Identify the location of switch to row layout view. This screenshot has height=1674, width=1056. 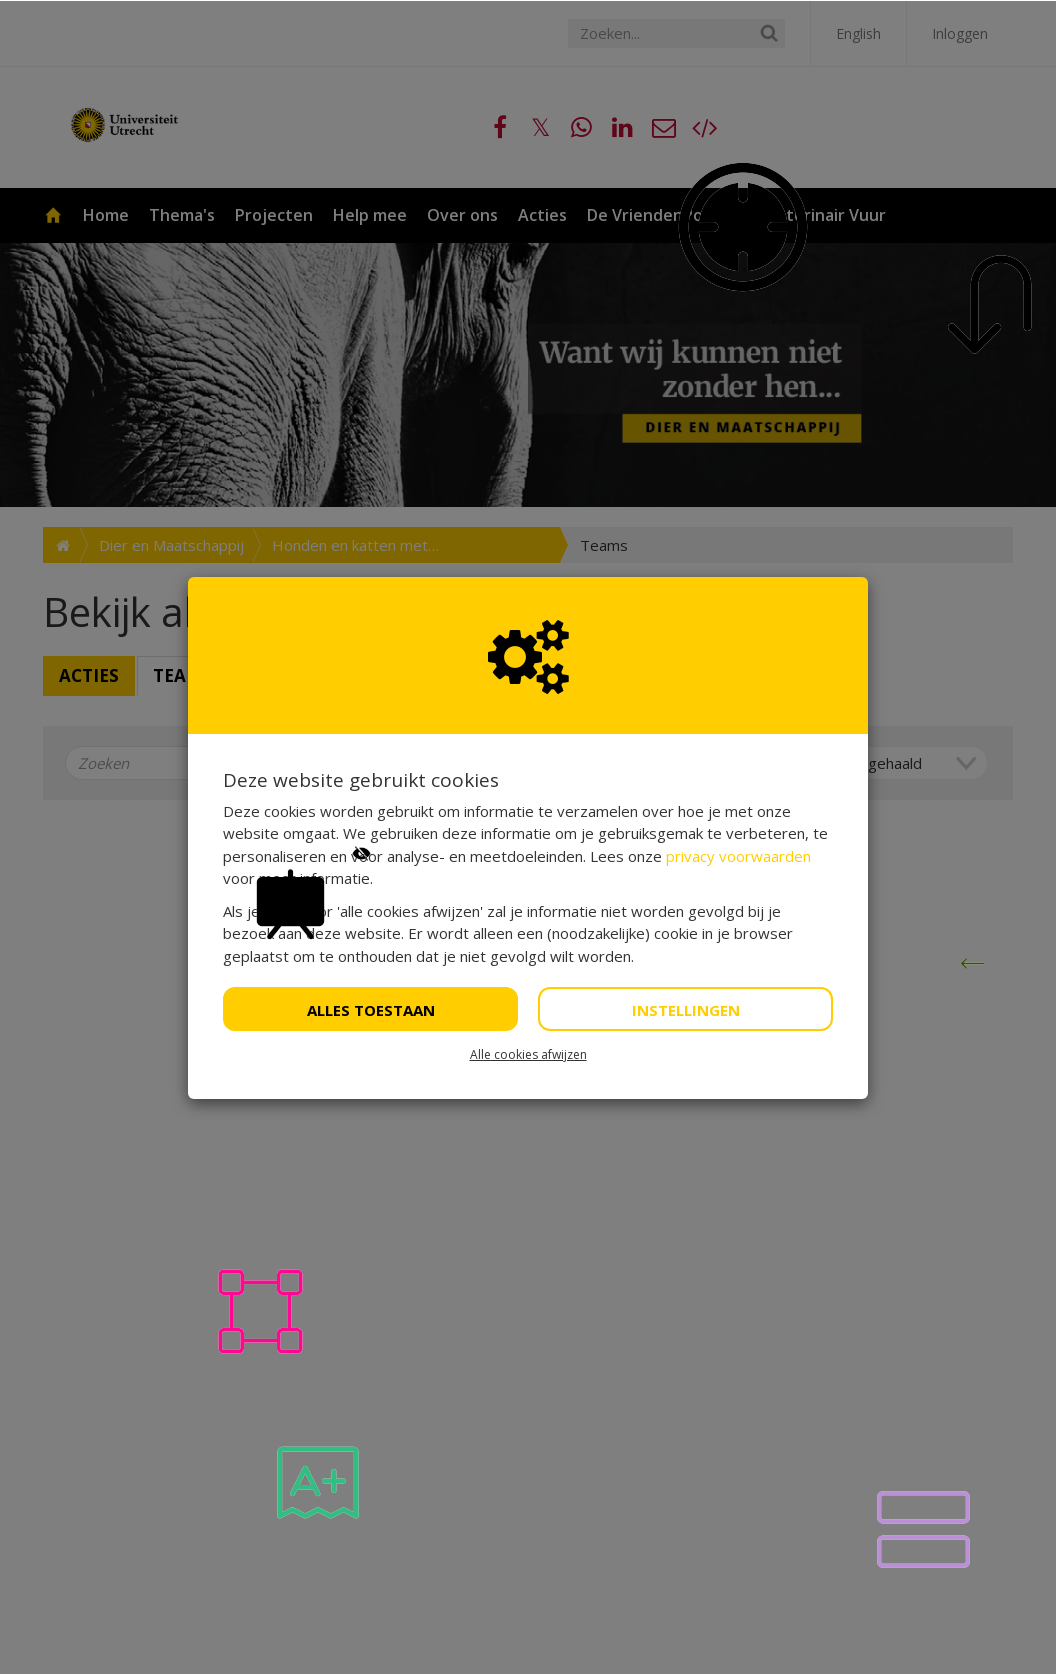
(923, 1529).